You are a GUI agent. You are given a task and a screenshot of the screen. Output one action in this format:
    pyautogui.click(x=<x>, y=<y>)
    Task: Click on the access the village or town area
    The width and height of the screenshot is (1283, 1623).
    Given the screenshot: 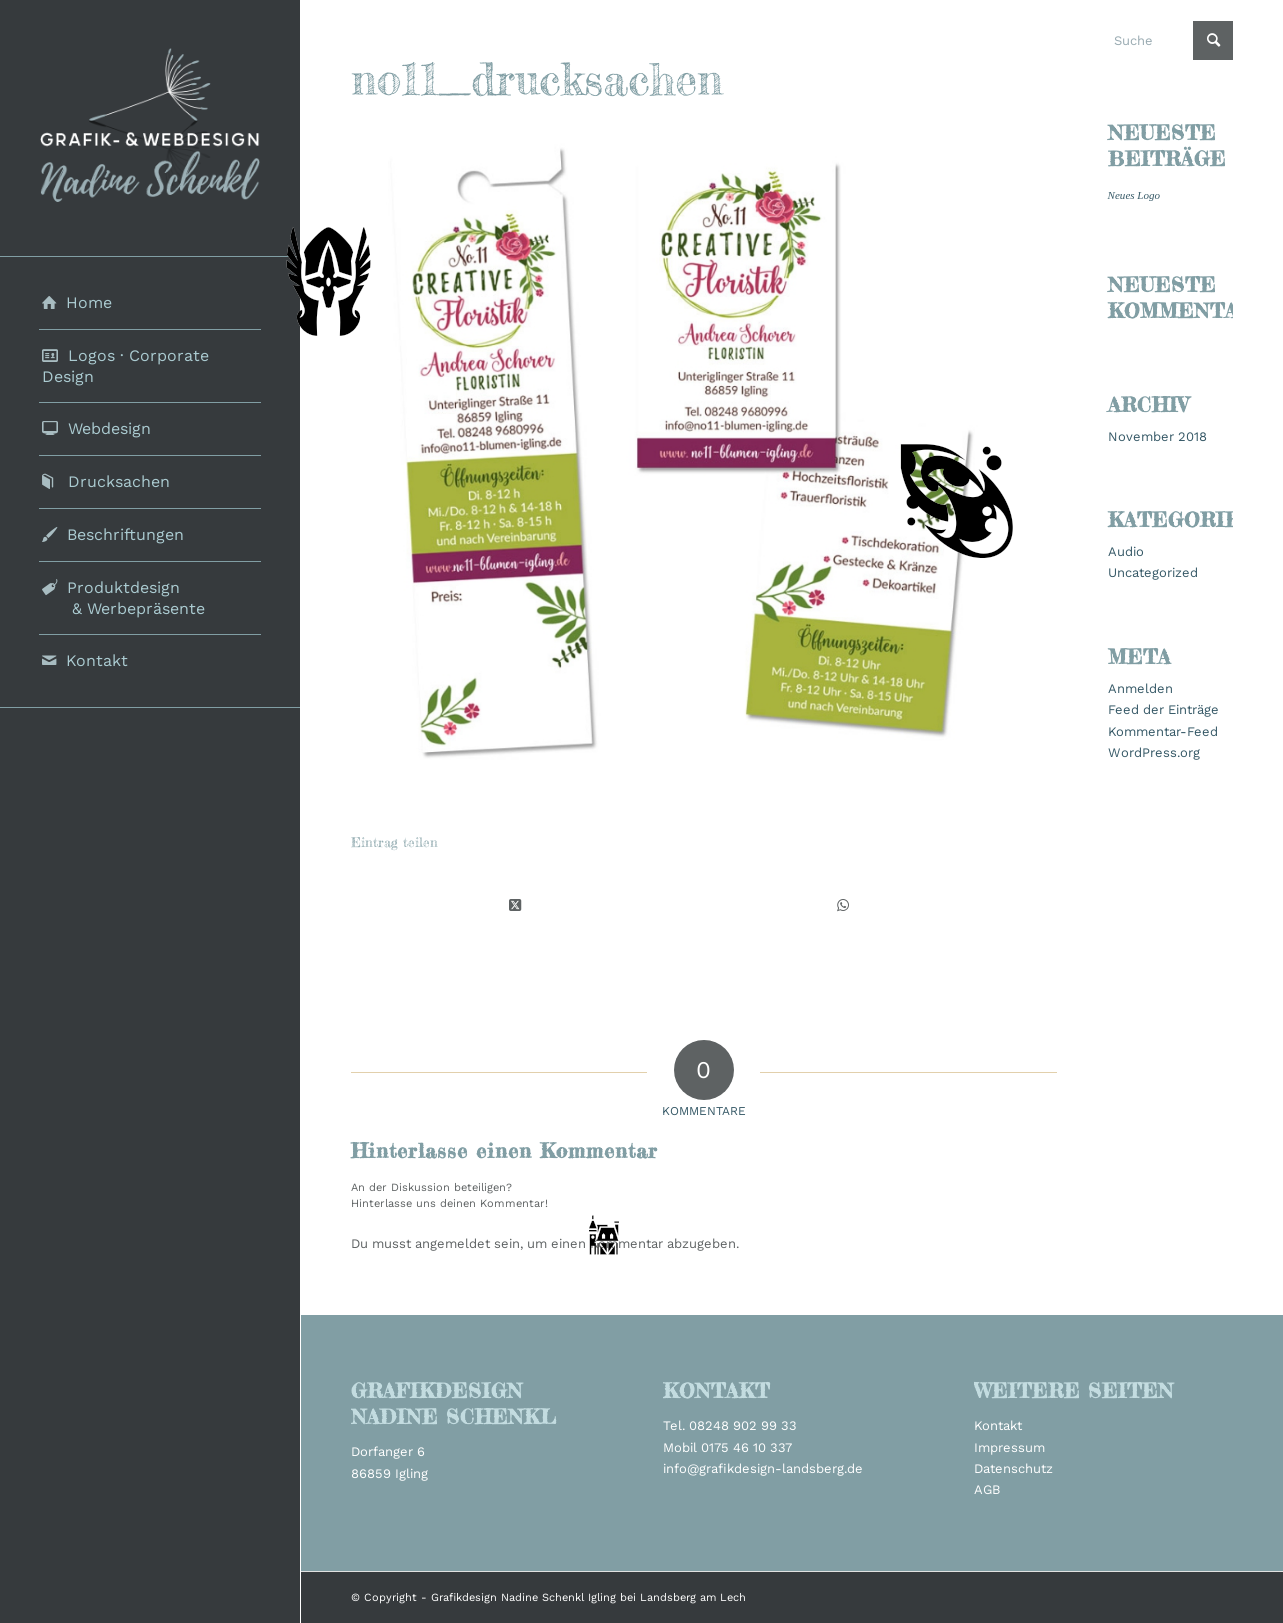 What is the action you would take?
    pyautogui.click(x=604, y=1235)
    